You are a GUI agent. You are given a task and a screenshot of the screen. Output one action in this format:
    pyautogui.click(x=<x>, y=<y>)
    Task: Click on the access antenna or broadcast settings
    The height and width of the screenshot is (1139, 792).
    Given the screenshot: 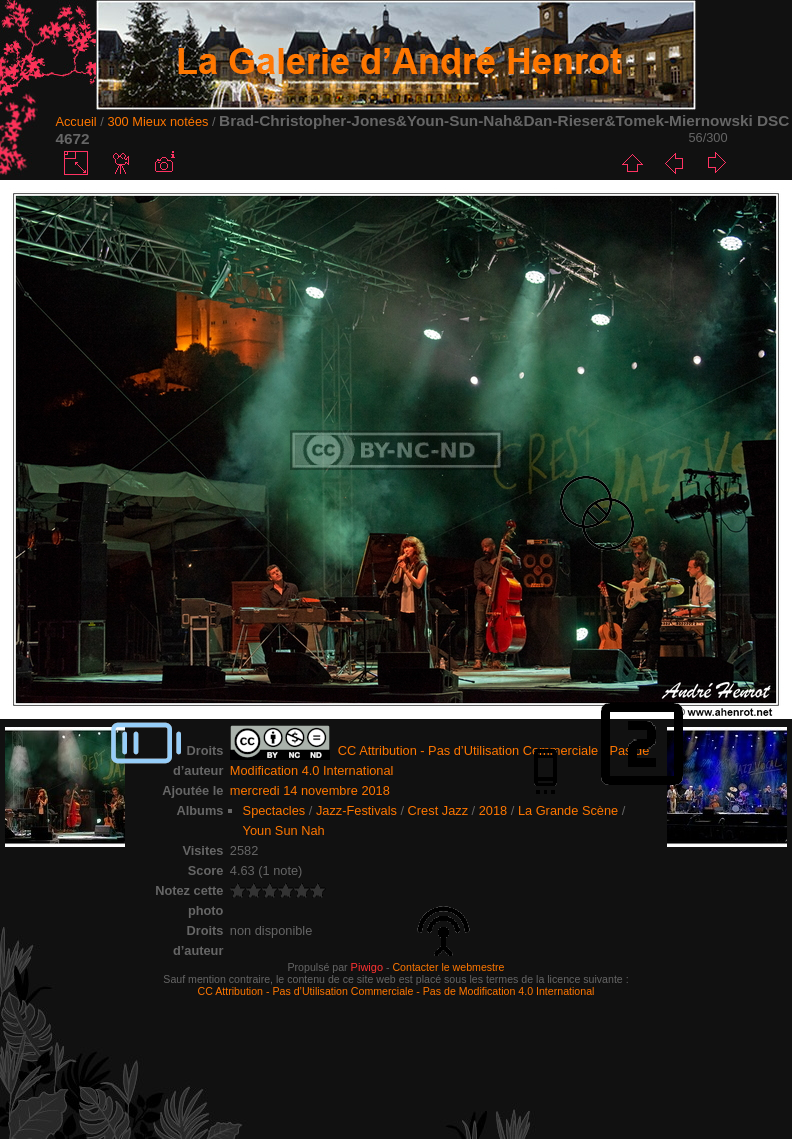 What is the action you would take?
    pyautogui.click(x=443, y=932)
    